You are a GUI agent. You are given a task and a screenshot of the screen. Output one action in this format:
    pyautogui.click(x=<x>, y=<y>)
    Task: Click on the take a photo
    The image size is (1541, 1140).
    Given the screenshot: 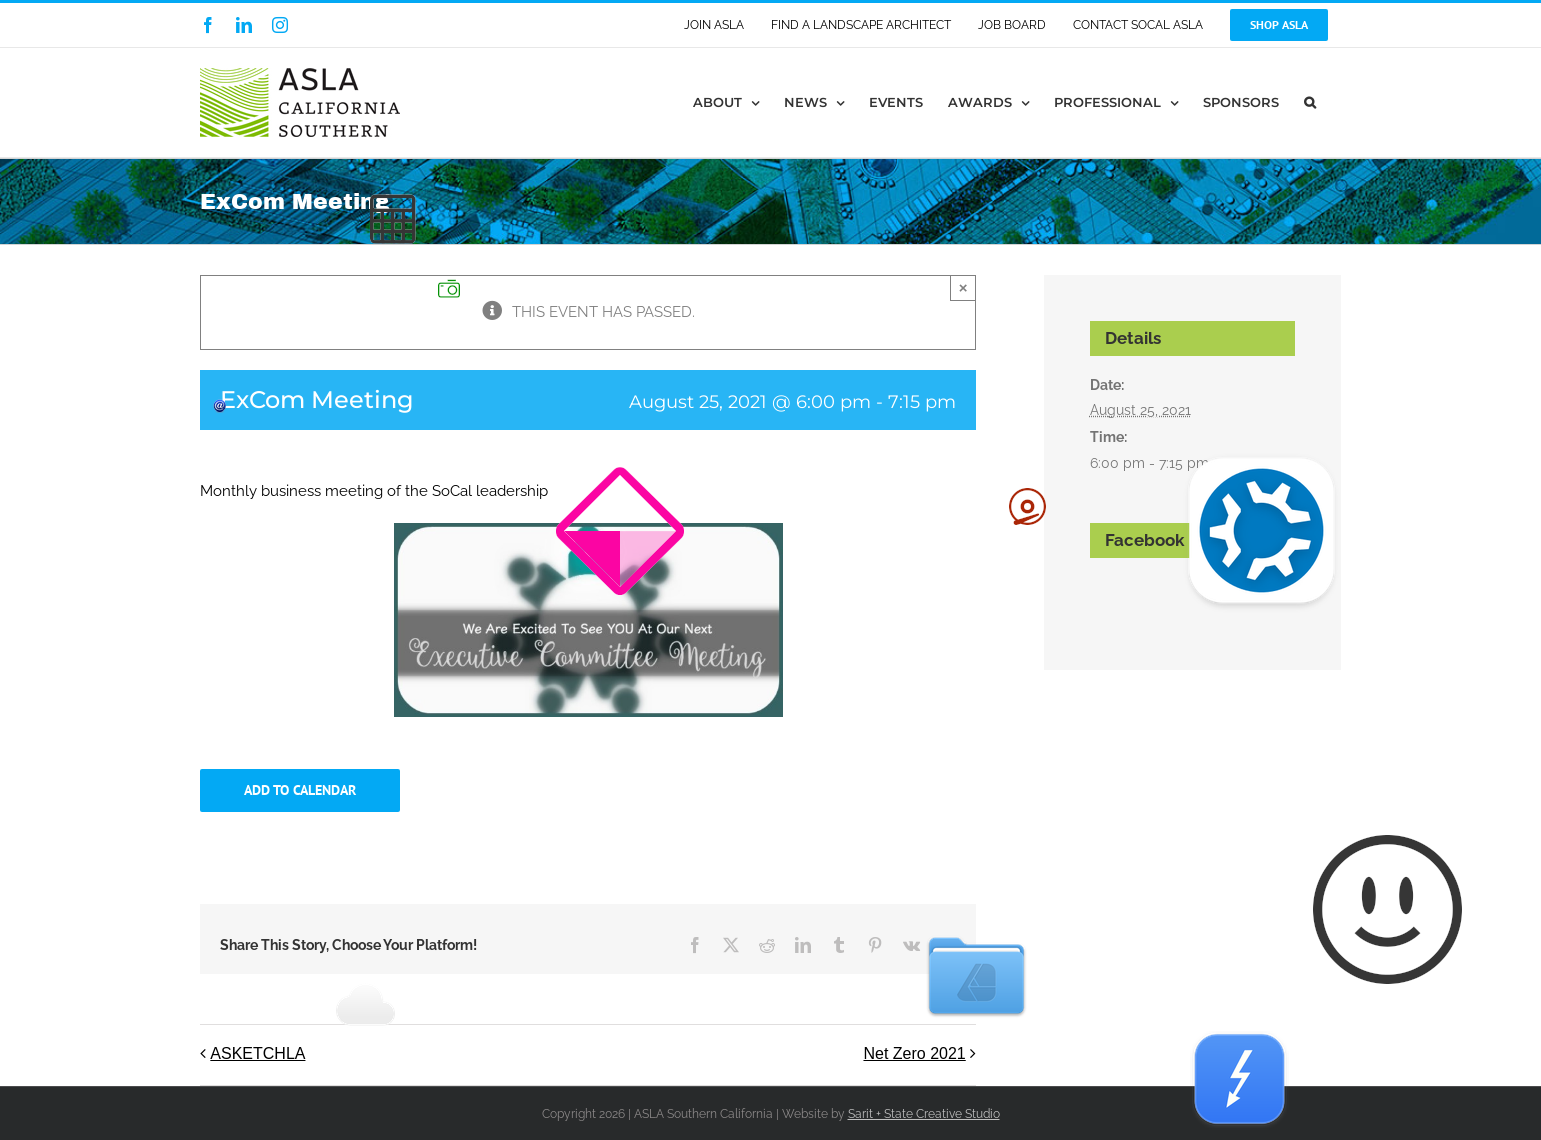 What is the action you would take?
    pyautogui.click(x=449, y=288)
    